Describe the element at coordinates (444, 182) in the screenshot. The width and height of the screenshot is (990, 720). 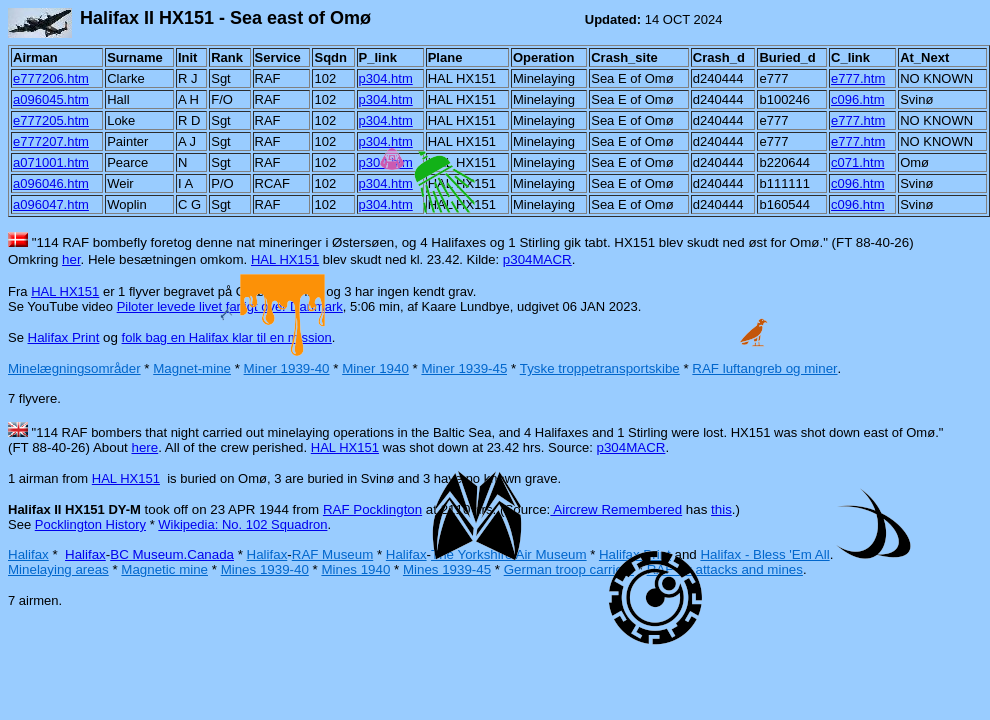
I see `indicates bathroom or shower facilities available` at that location.